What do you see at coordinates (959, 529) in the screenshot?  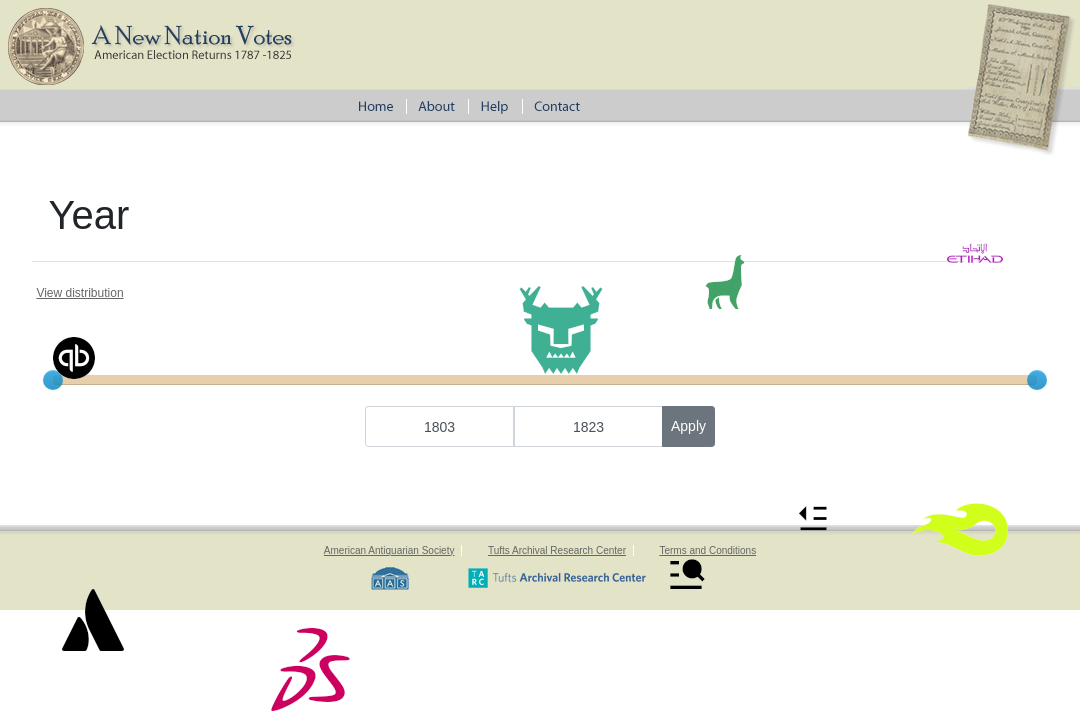 I see `open MediaFire cloud storage` at bounding box center [959, 529].